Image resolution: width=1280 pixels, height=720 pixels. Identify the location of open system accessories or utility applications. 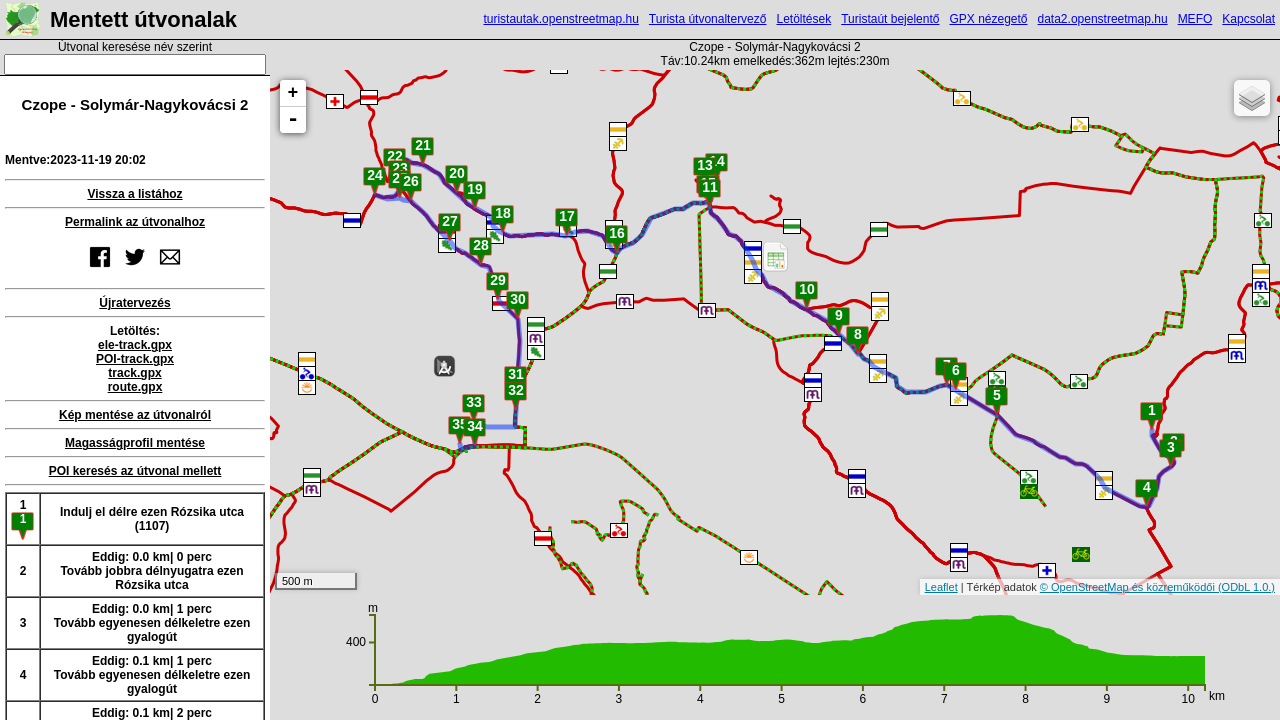
(444, 366).